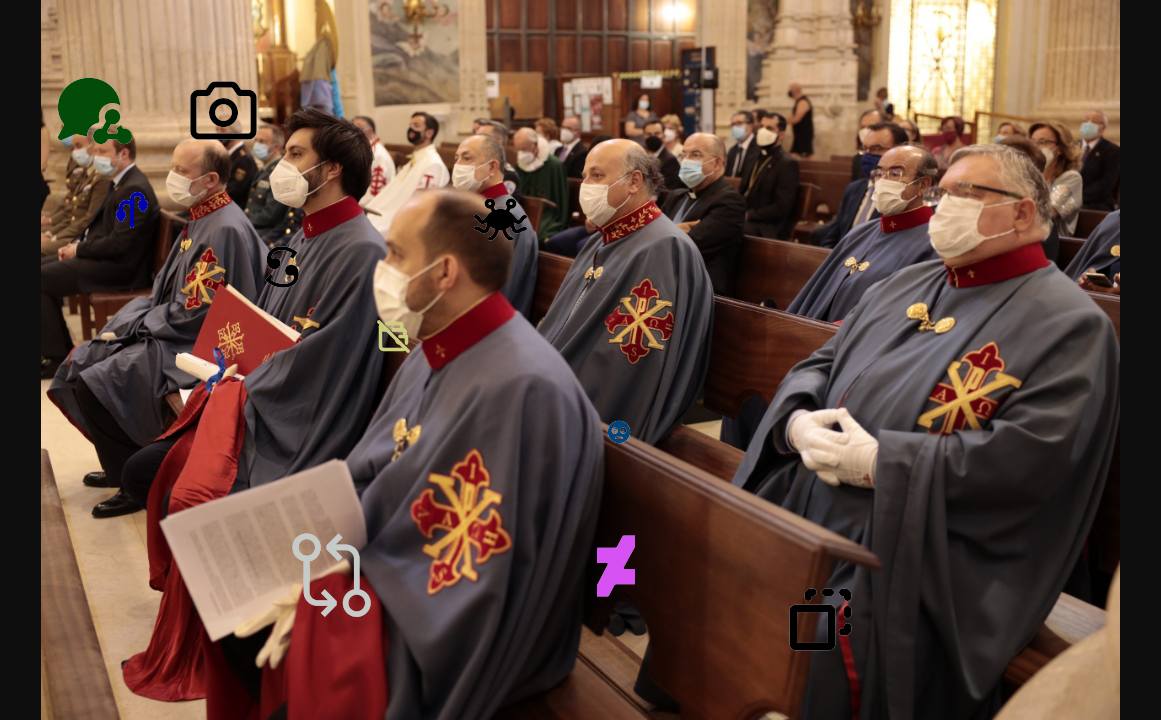  I want to click on compare branches or commits in version control, so click(331, 572).